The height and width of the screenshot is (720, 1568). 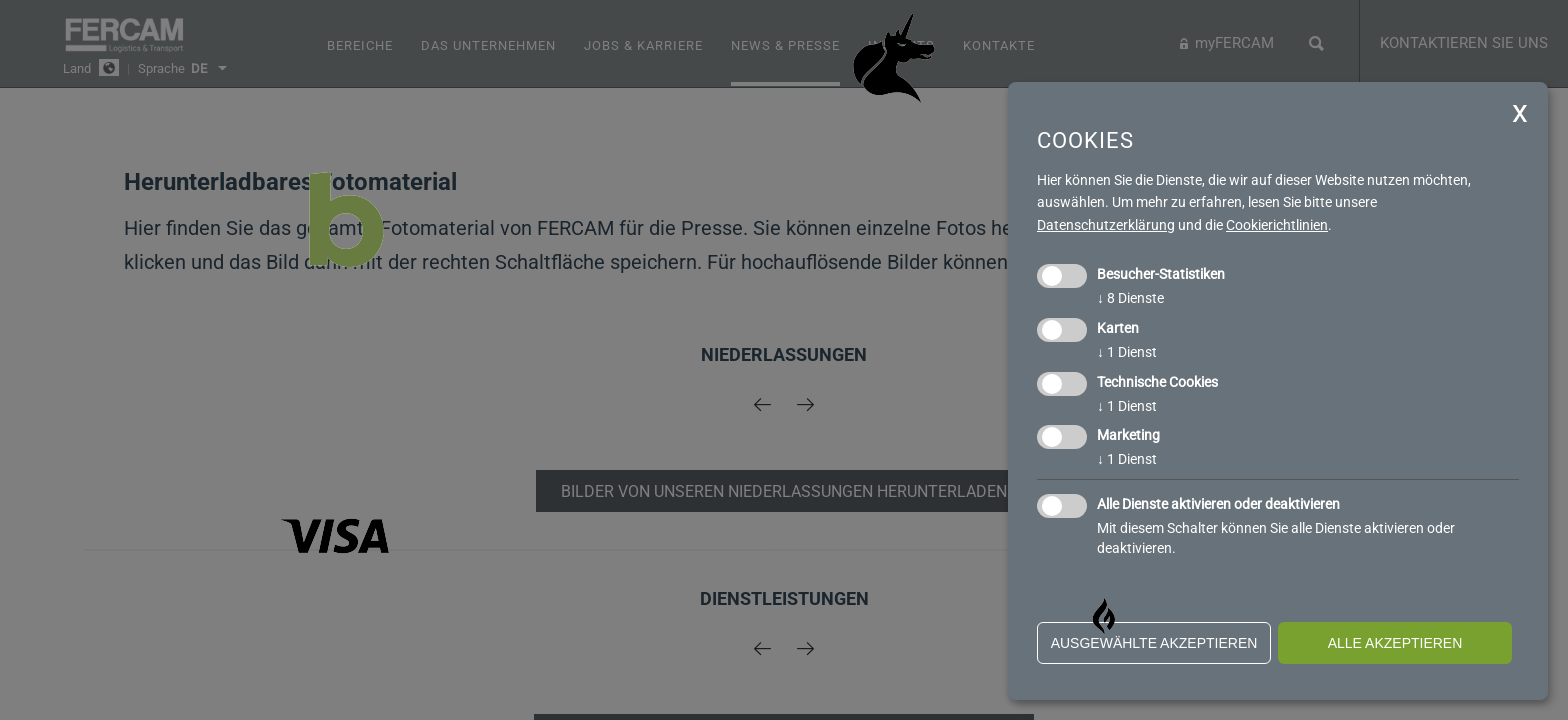 I want to click on gripfire brand logo, so click(x=1105, y=617).